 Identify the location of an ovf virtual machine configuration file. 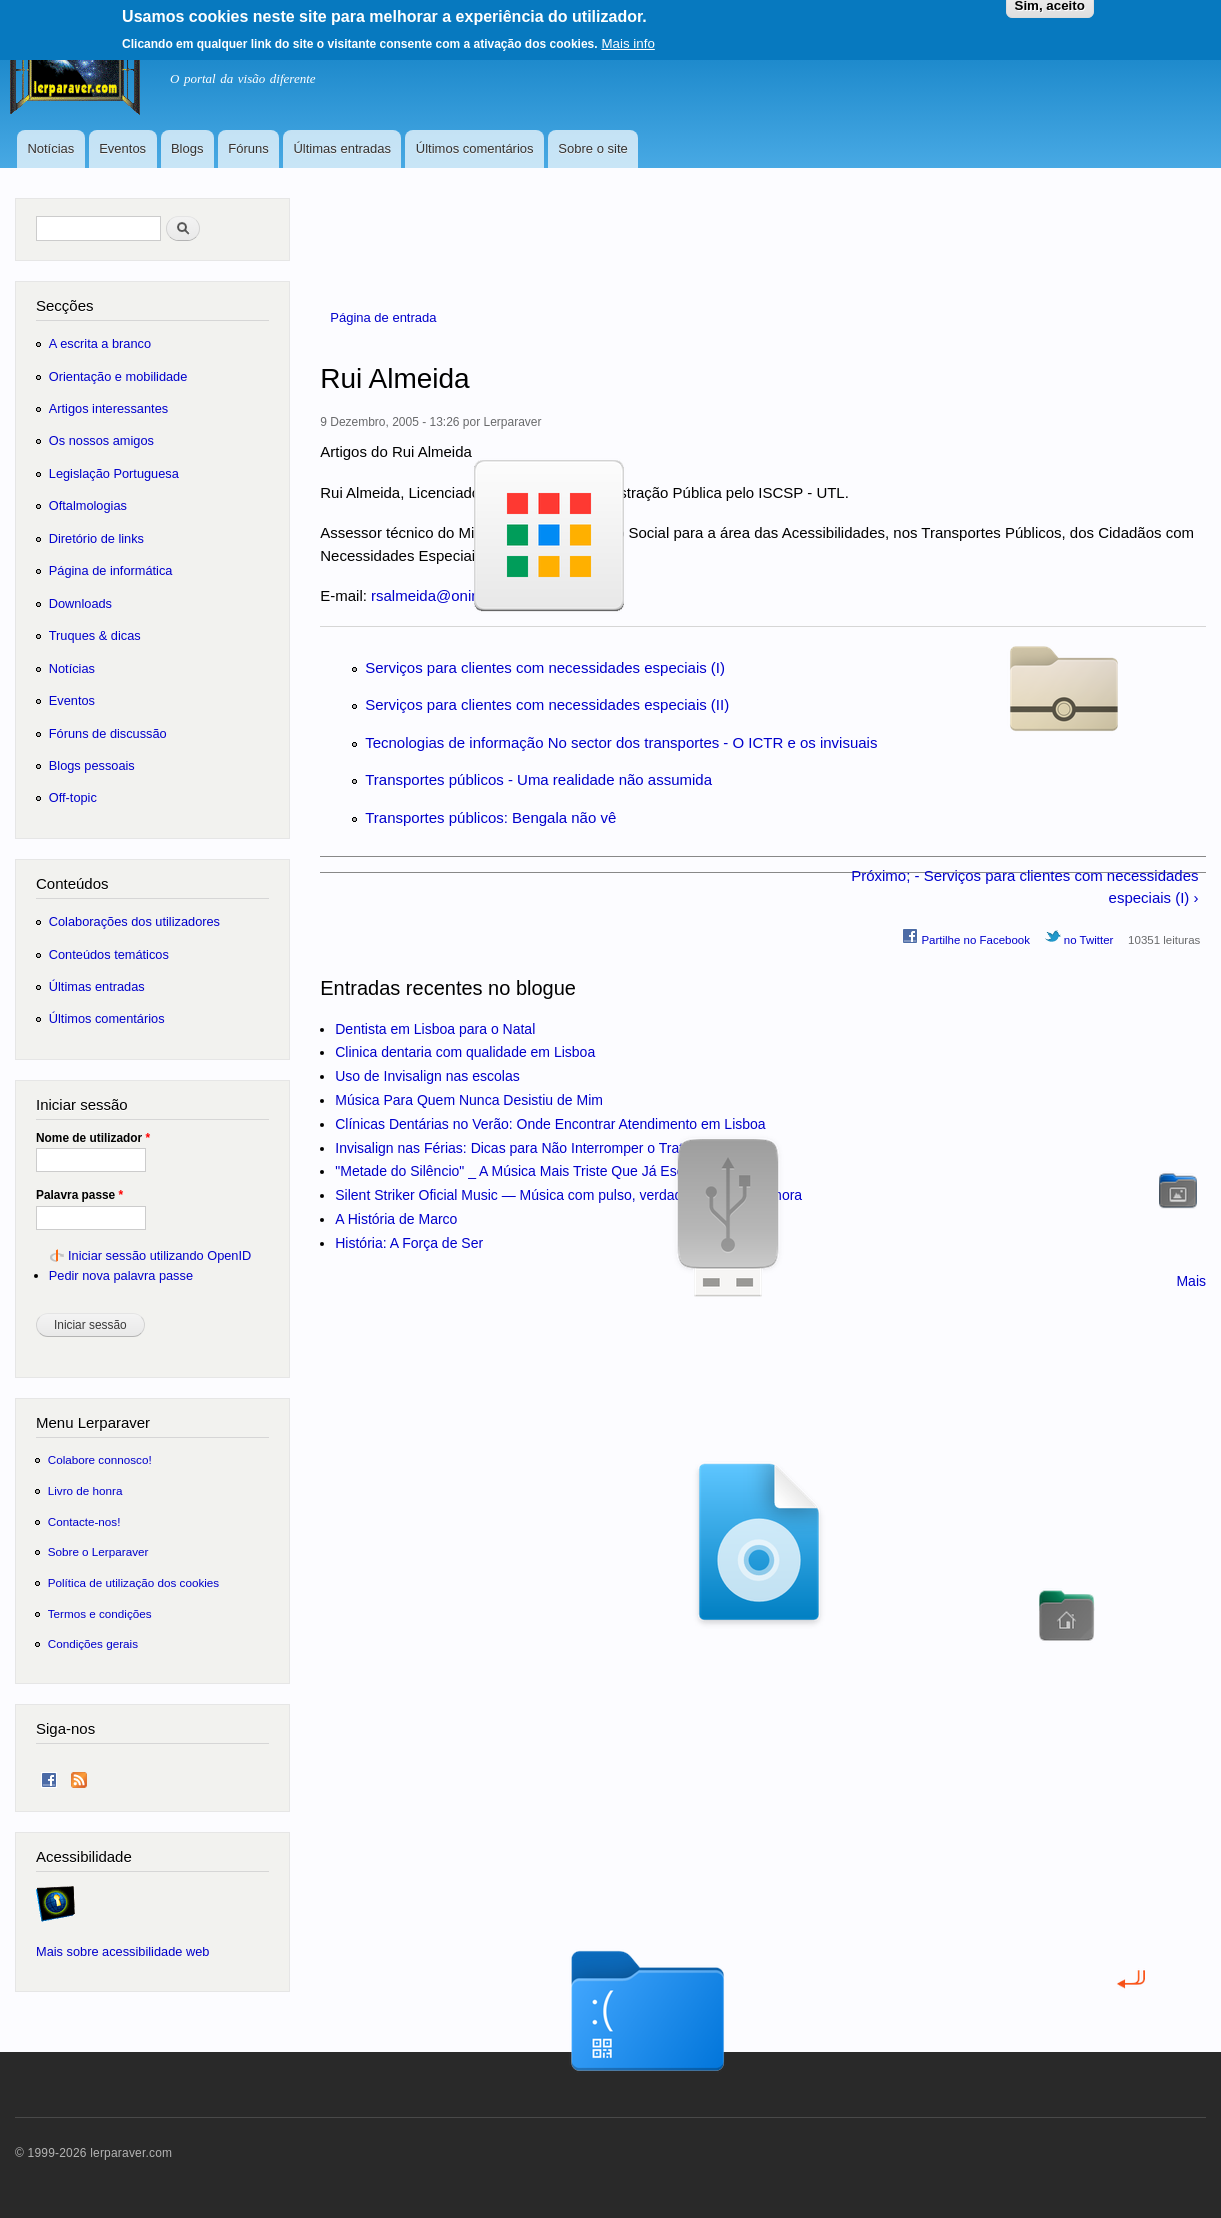
(759, 1545).